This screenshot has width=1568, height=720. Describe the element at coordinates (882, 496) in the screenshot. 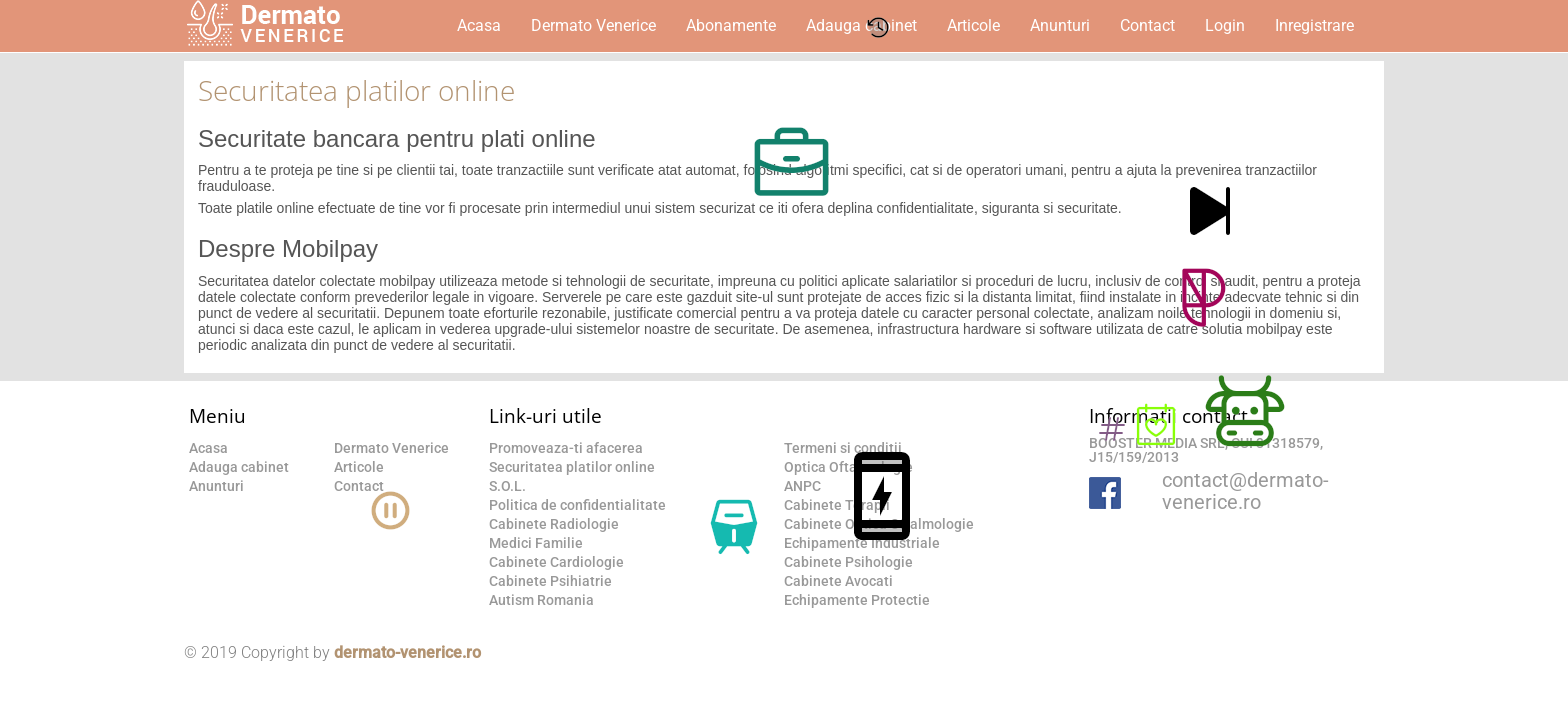

I see `find nearby electric vehicle charging stations` at that location.